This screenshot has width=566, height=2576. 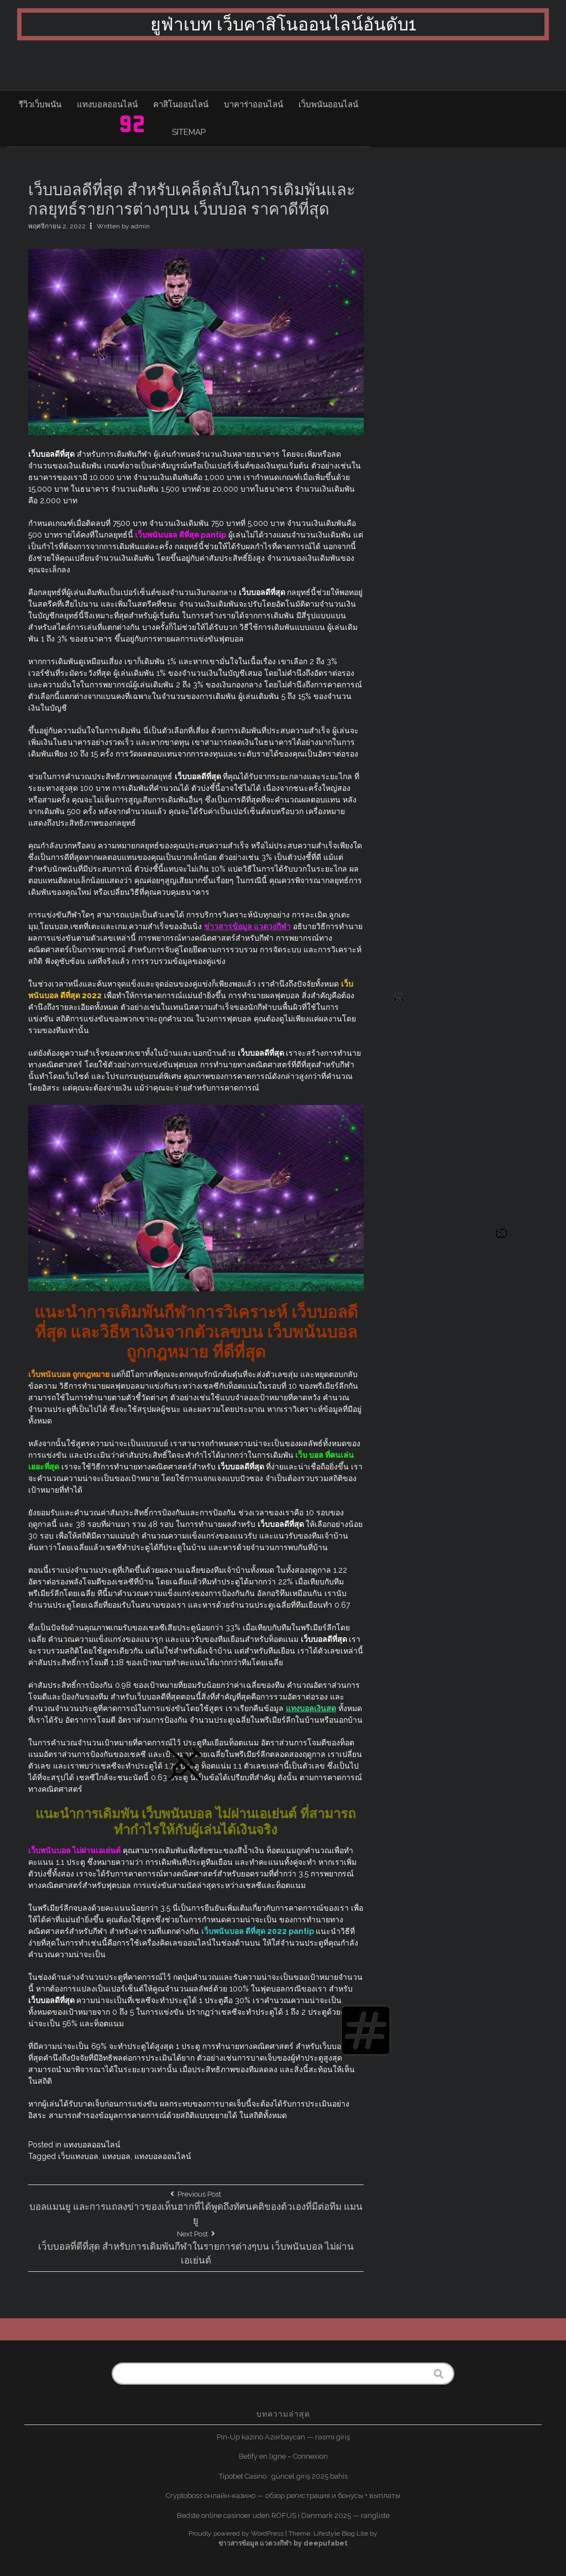 What do you see at coordinates (185, 1764) in the screenshot?
I see `indicates vaccination not available or required` at bounding box center [185, 1764].